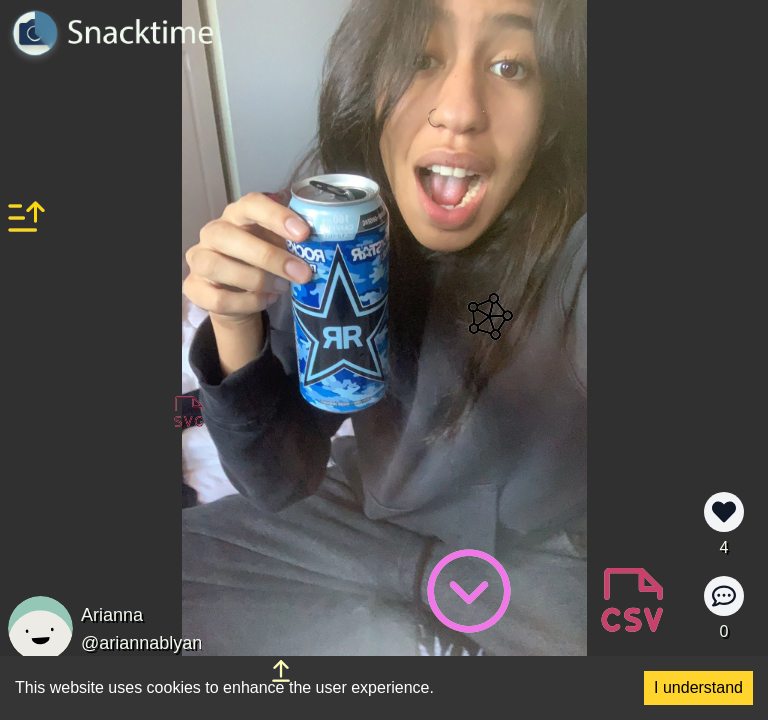  I want to click on upload a file or document, so click(281, 671).